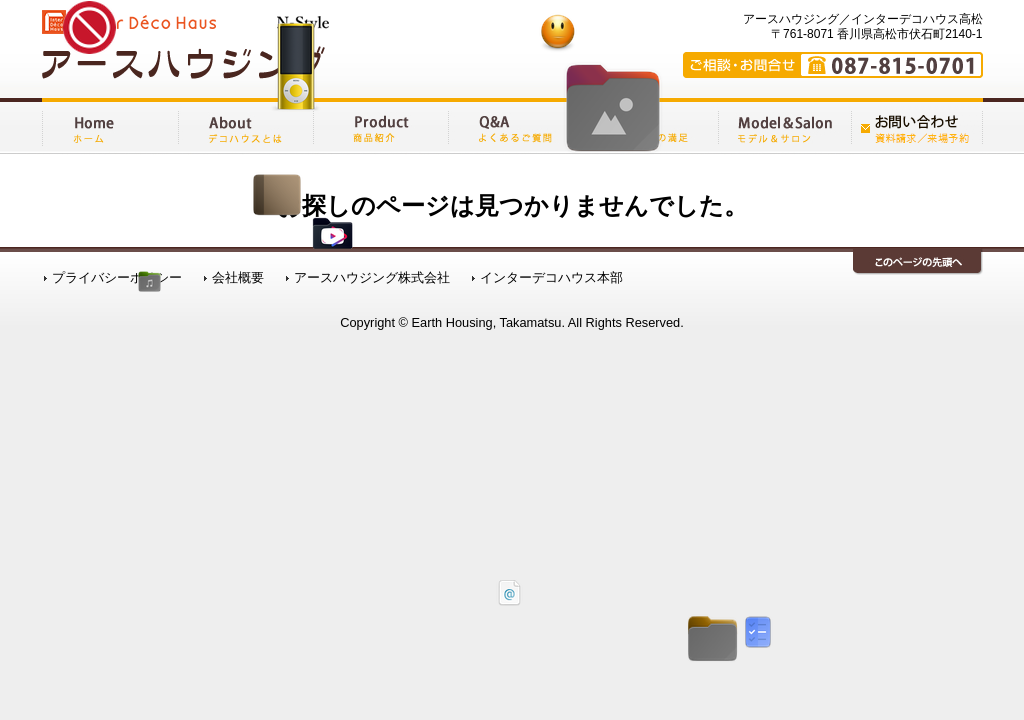  What do you see at coordinates (277, 193) in the screenshot?
I see `access desktop folder` at bounding box center [277, 193].